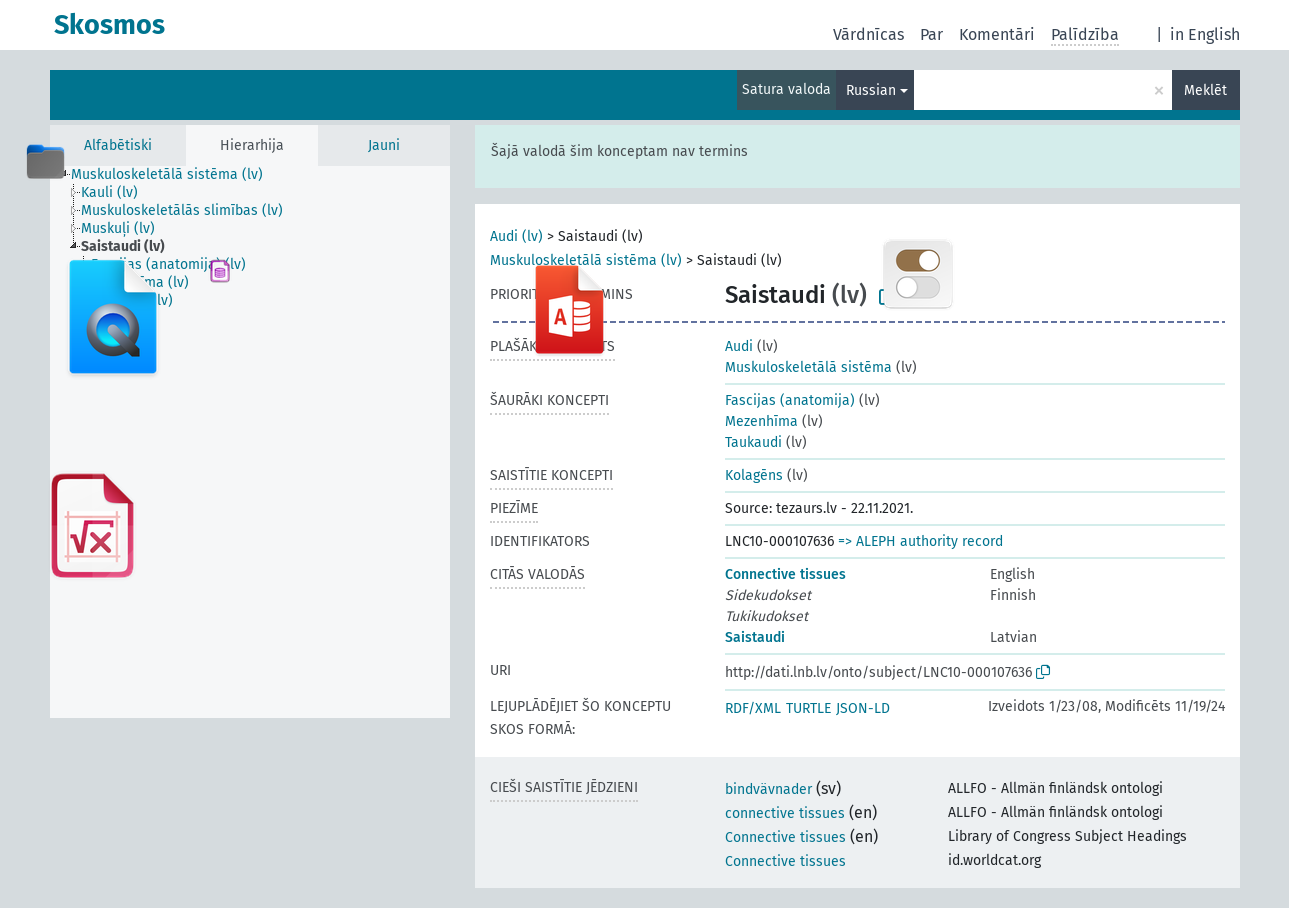 This screenshot has height=908, width=1289. Describe the element at coordinates (918, 274) in the screenshot. I see `open gnome tweaks to customize desktop settings` at that location.